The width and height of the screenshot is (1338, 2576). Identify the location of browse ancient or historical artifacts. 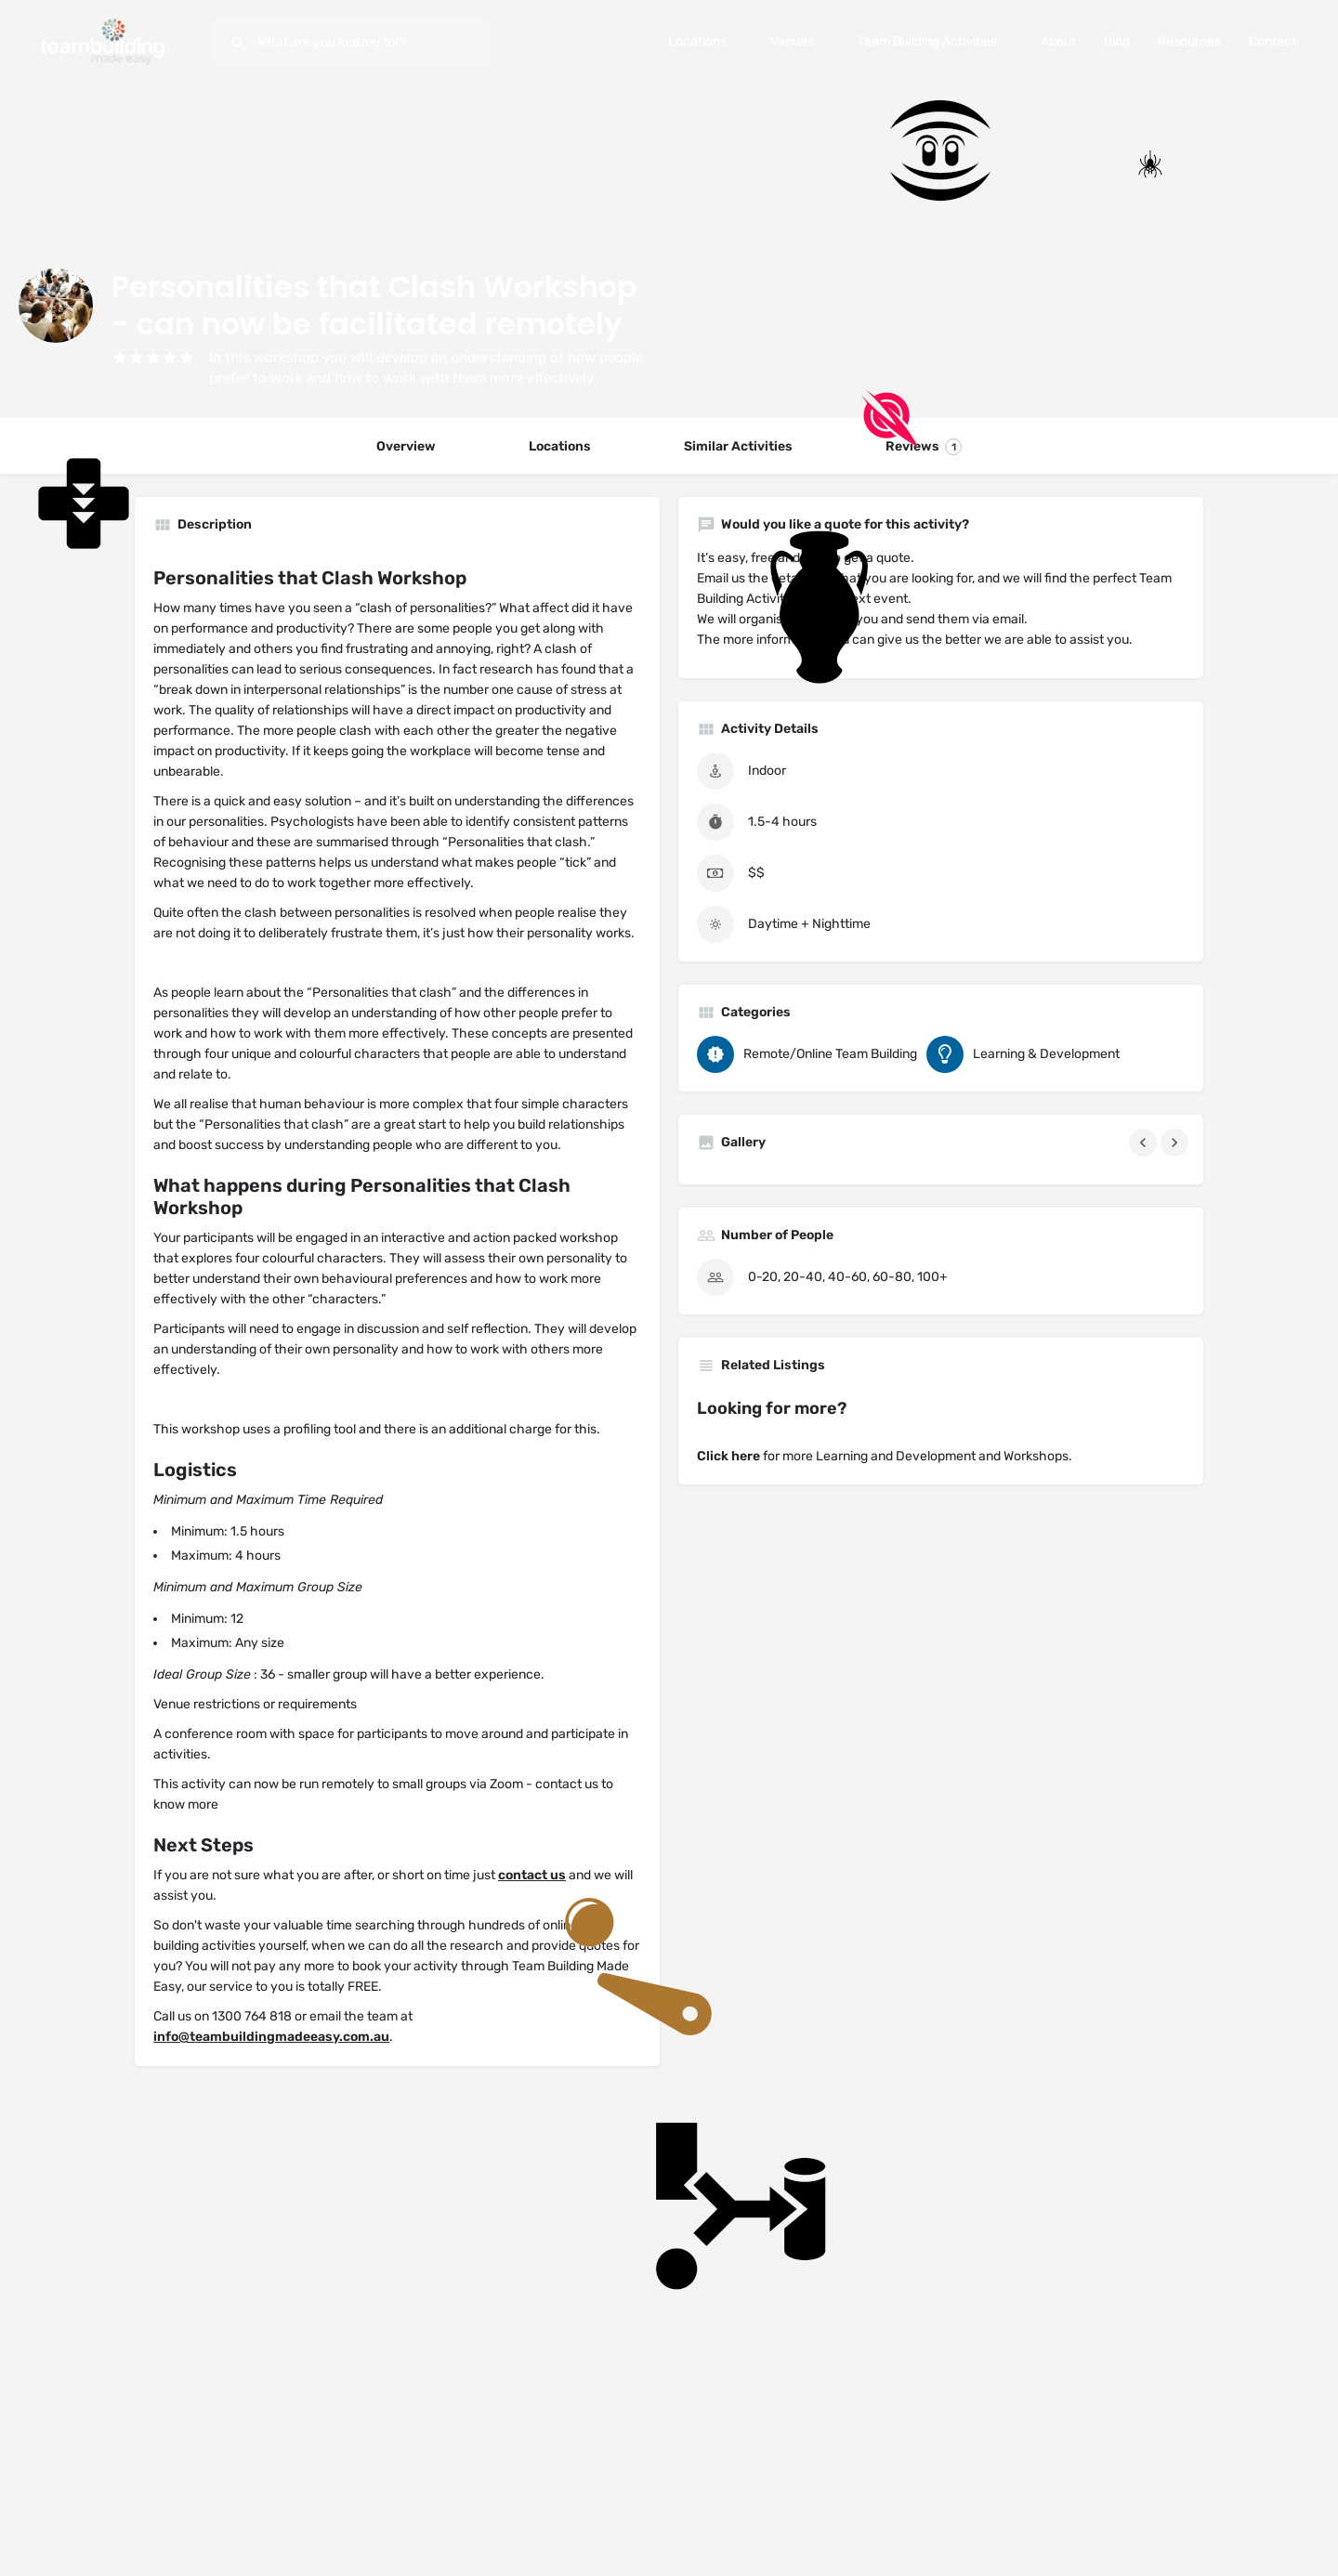
(820, 608).